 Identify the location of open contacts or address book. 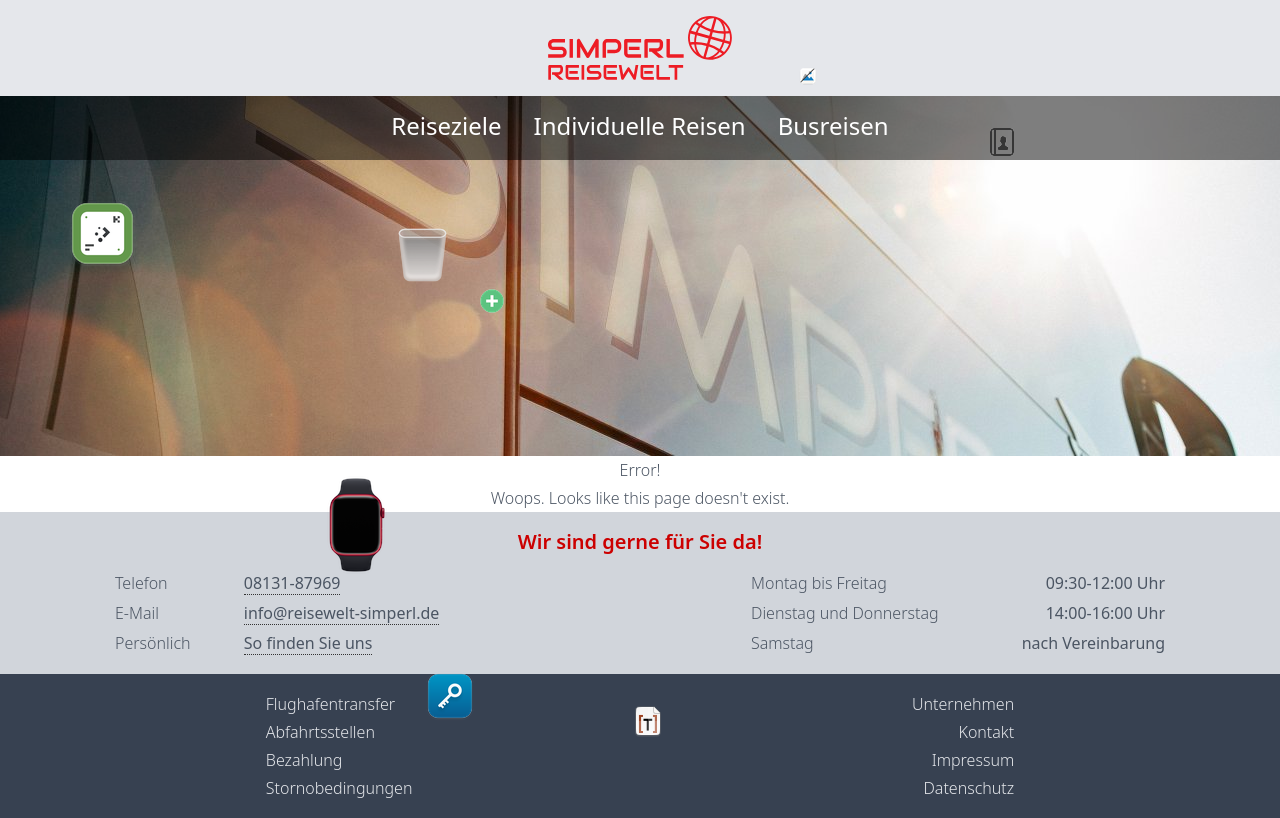
(1002, 142).